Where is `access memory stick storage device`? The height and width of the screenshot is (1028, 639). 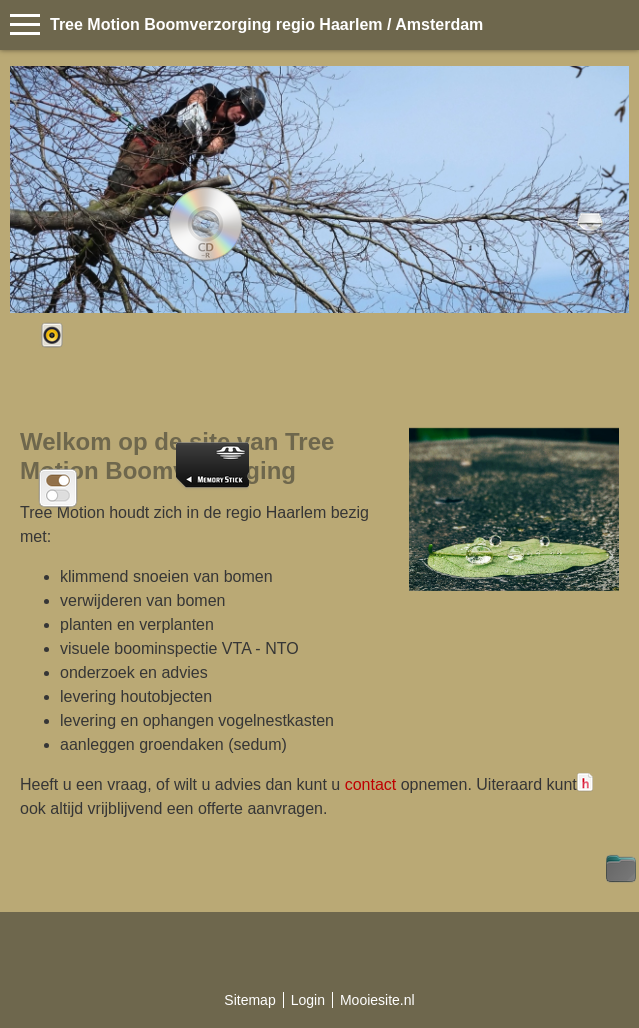
access memory stick storage device is located at coordinates (212, 465).